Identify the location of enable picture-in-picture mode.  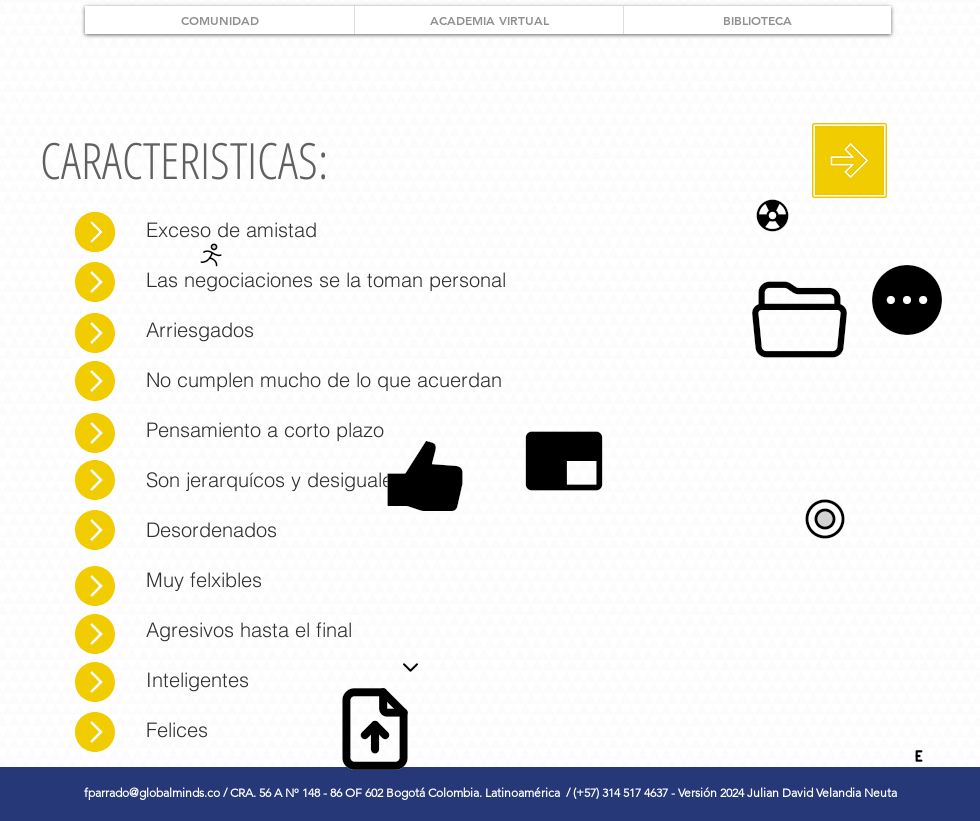
(564, 461).